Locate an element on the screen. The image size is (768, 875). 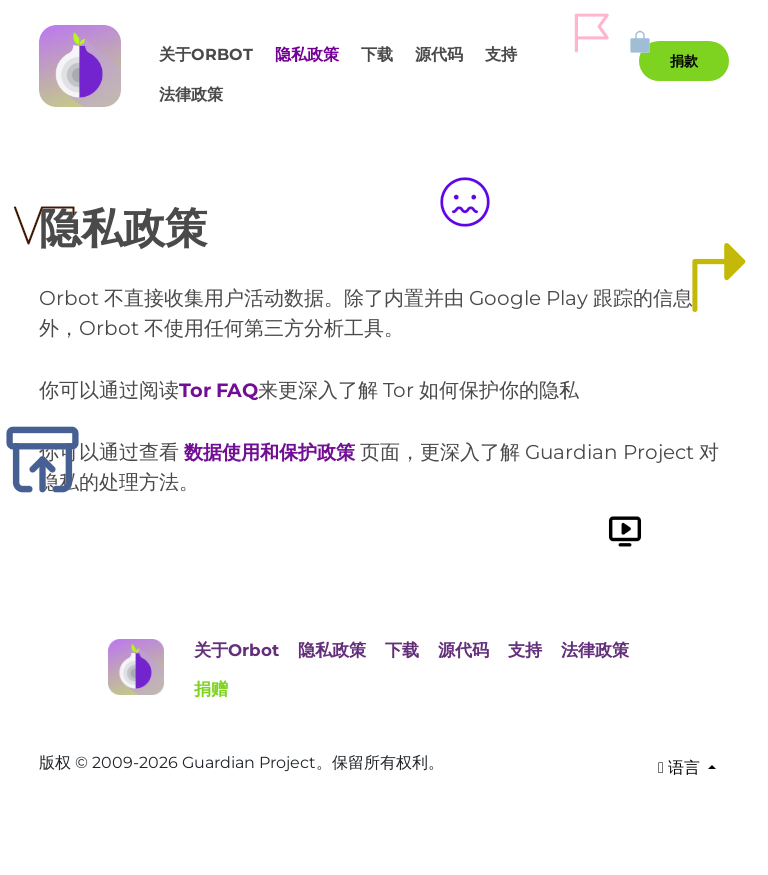
play video on monitor or screen is located at coordinates (625, 530).